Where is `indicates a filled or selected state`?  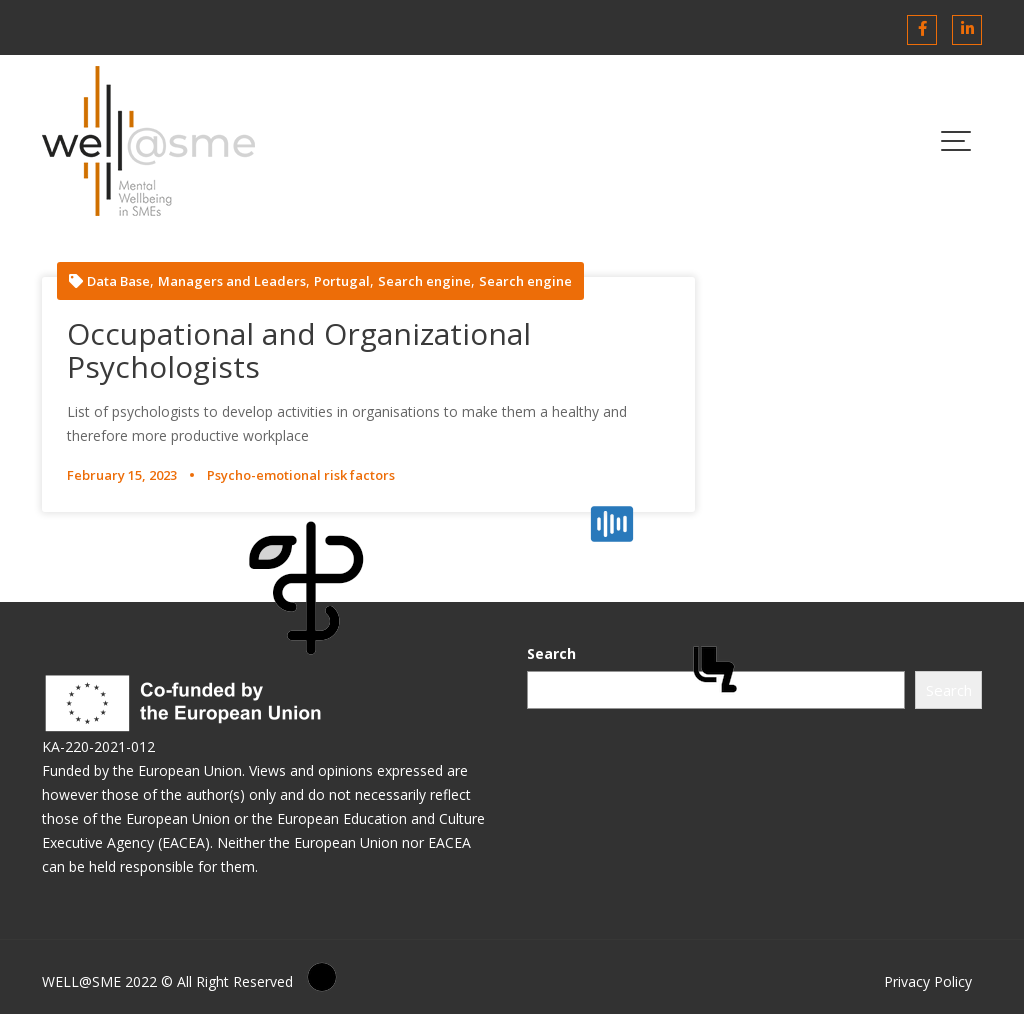 indicates a filled or selected state is located at coordinates (322, 977).